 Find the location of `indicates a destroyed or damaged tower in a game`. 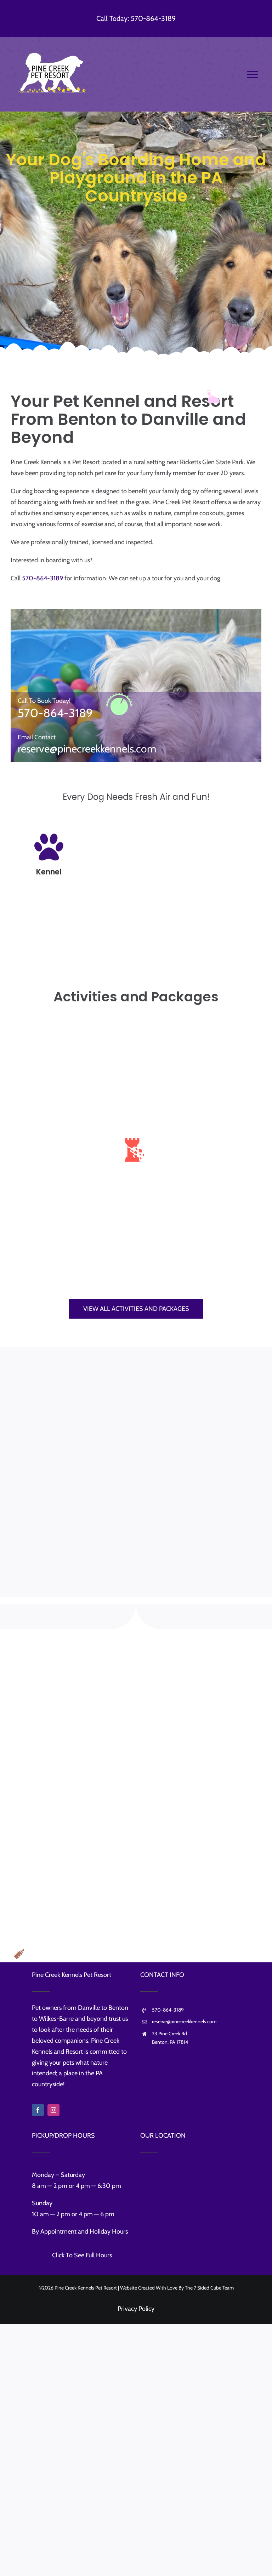

indicates a destroyed or damaged tower in a game is located at coordinates (133, 1150).